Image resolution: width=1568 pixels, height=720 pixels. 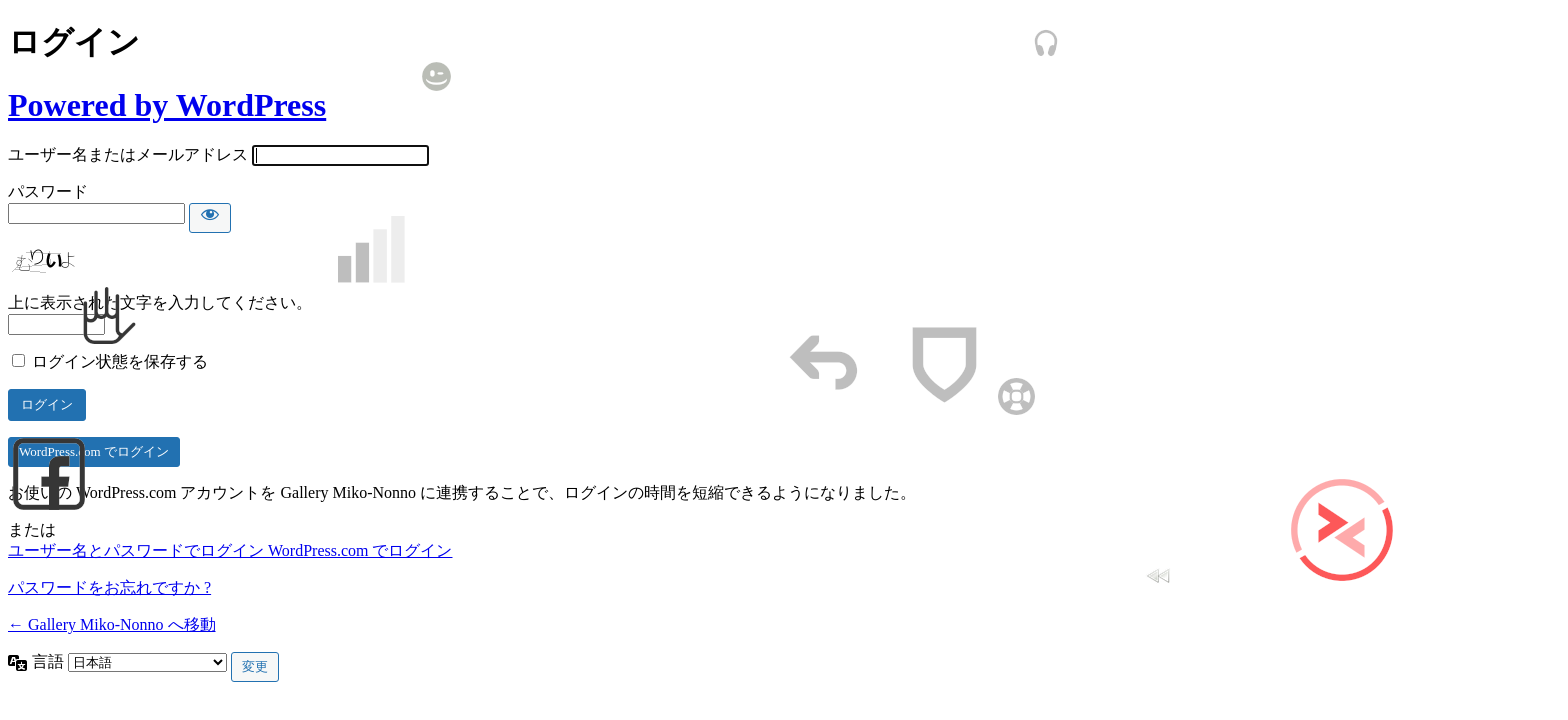 What do you see at coordinates (1342, 530) in the screenshot?
I see `open remmina remote desktop client` at bounding box center [1342, 530].